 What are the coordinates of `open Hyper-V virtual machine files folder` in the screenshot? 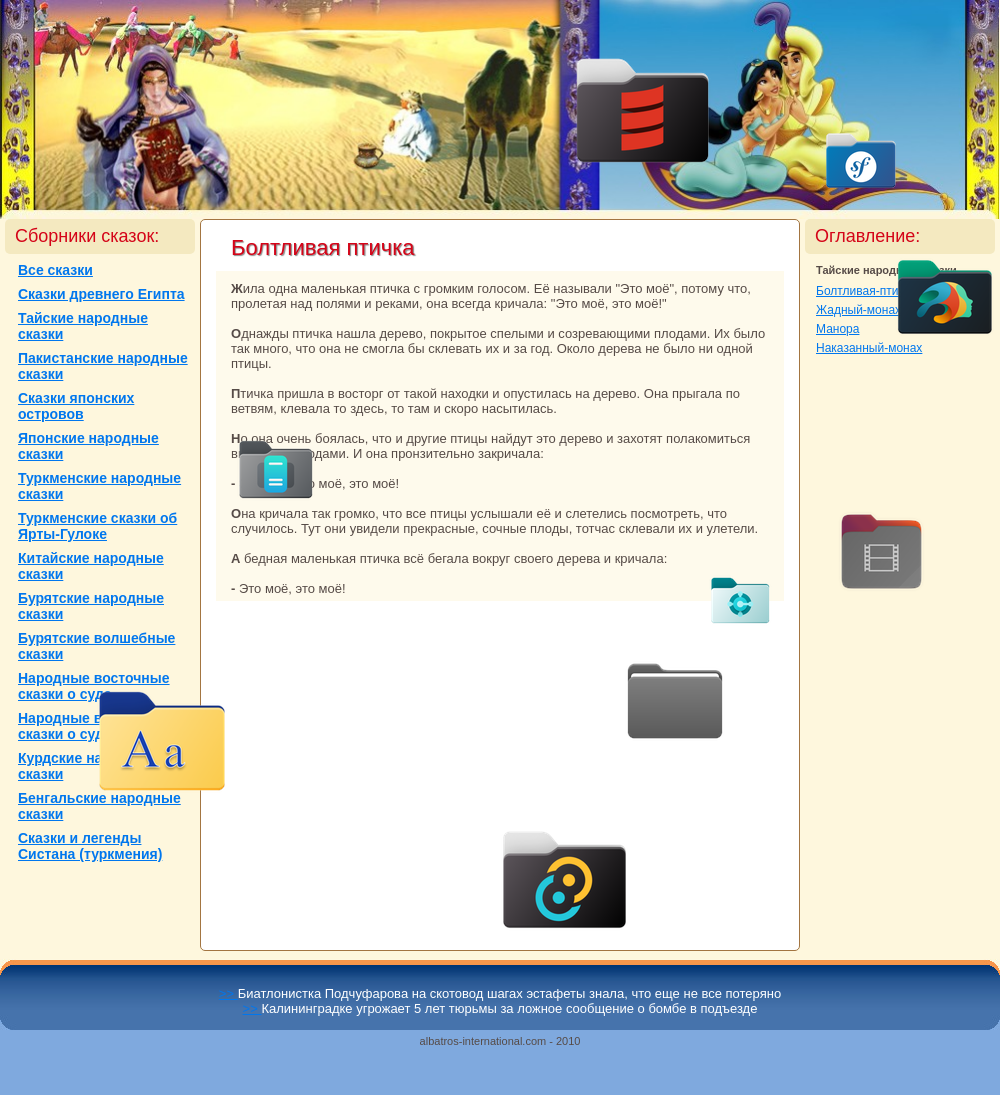 It's located at (275, 471).